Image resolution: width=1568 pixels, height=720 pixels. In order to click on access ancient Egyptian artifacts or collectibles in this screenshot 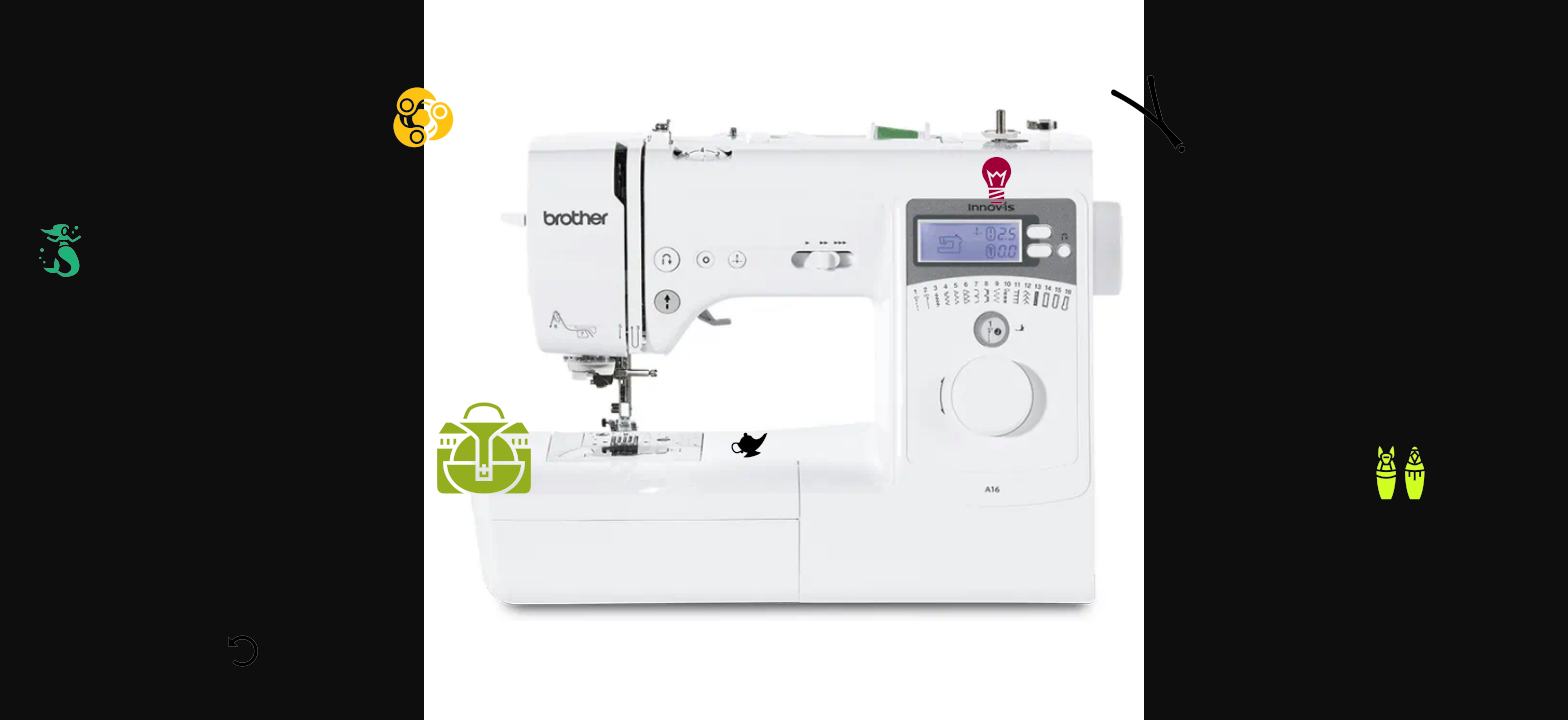, I will do `click(1400, 472)`.